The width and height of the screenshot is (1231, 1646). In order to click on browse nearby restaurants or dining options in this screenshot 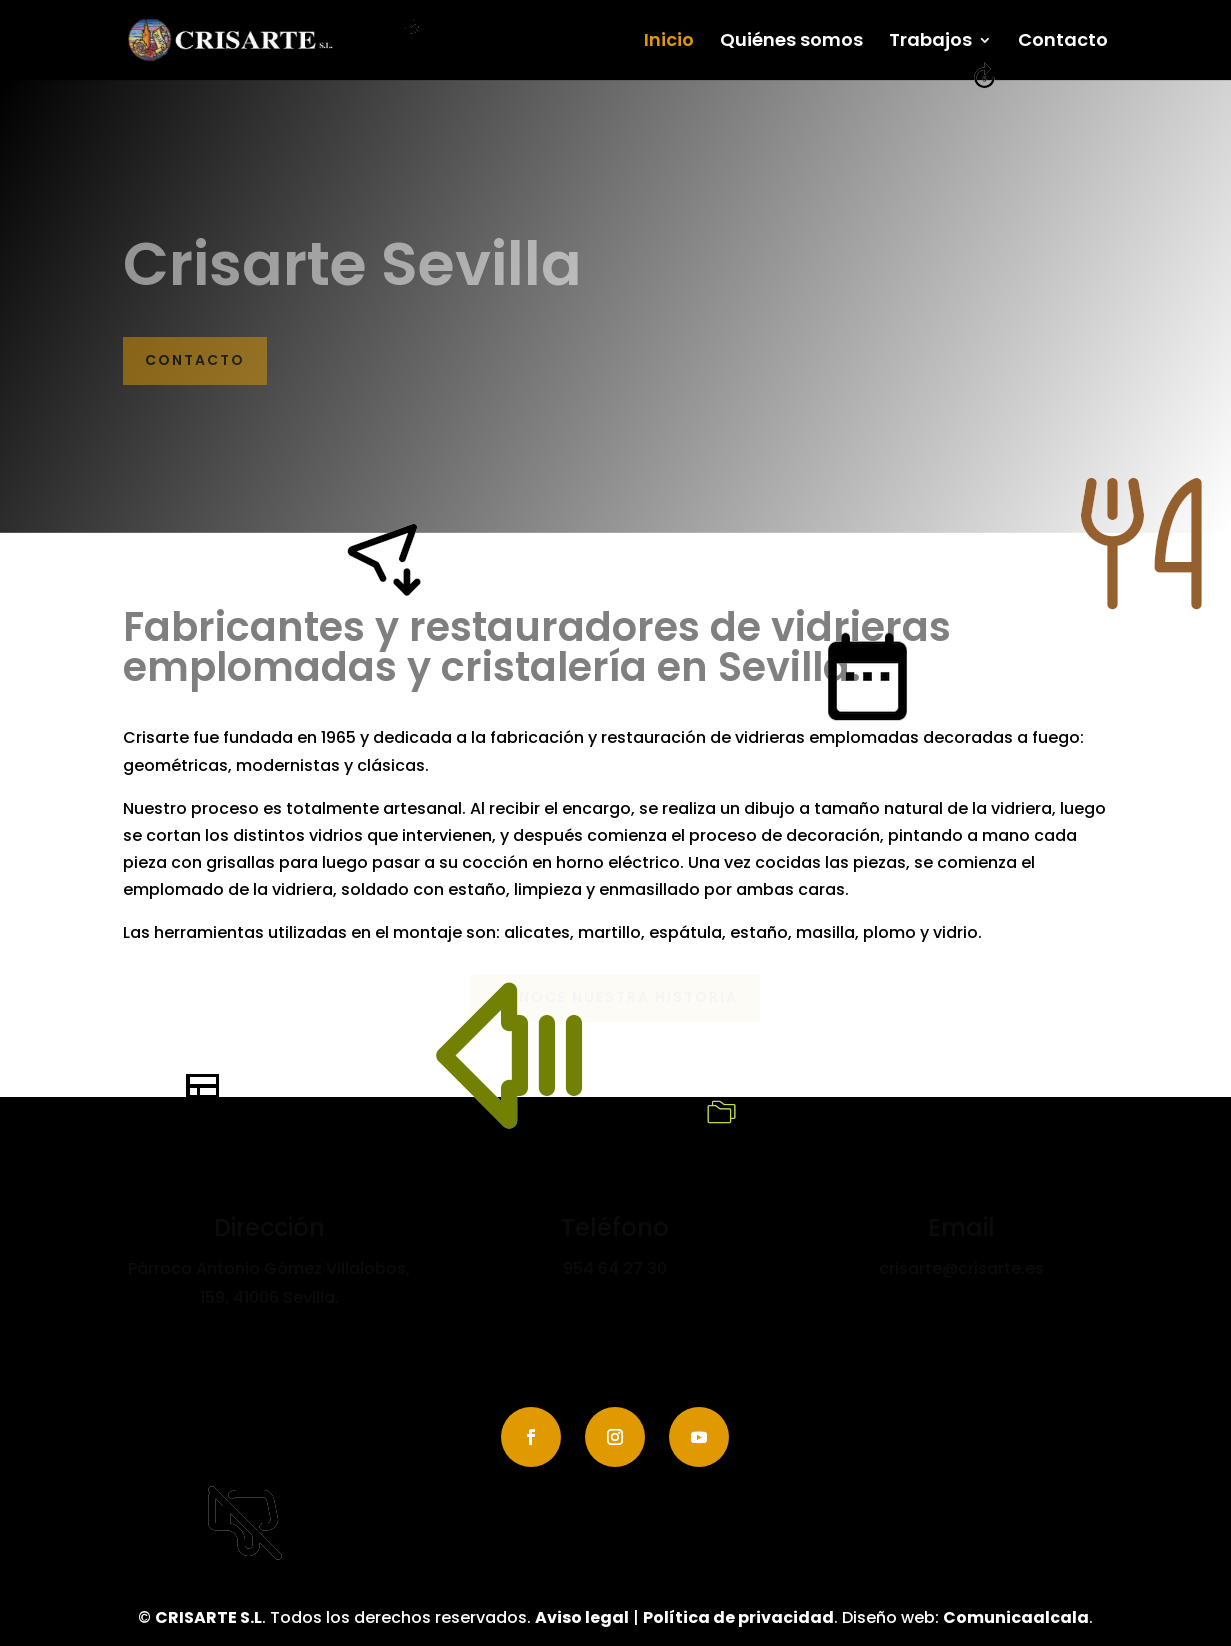, I will do `click(1144, 541)`.